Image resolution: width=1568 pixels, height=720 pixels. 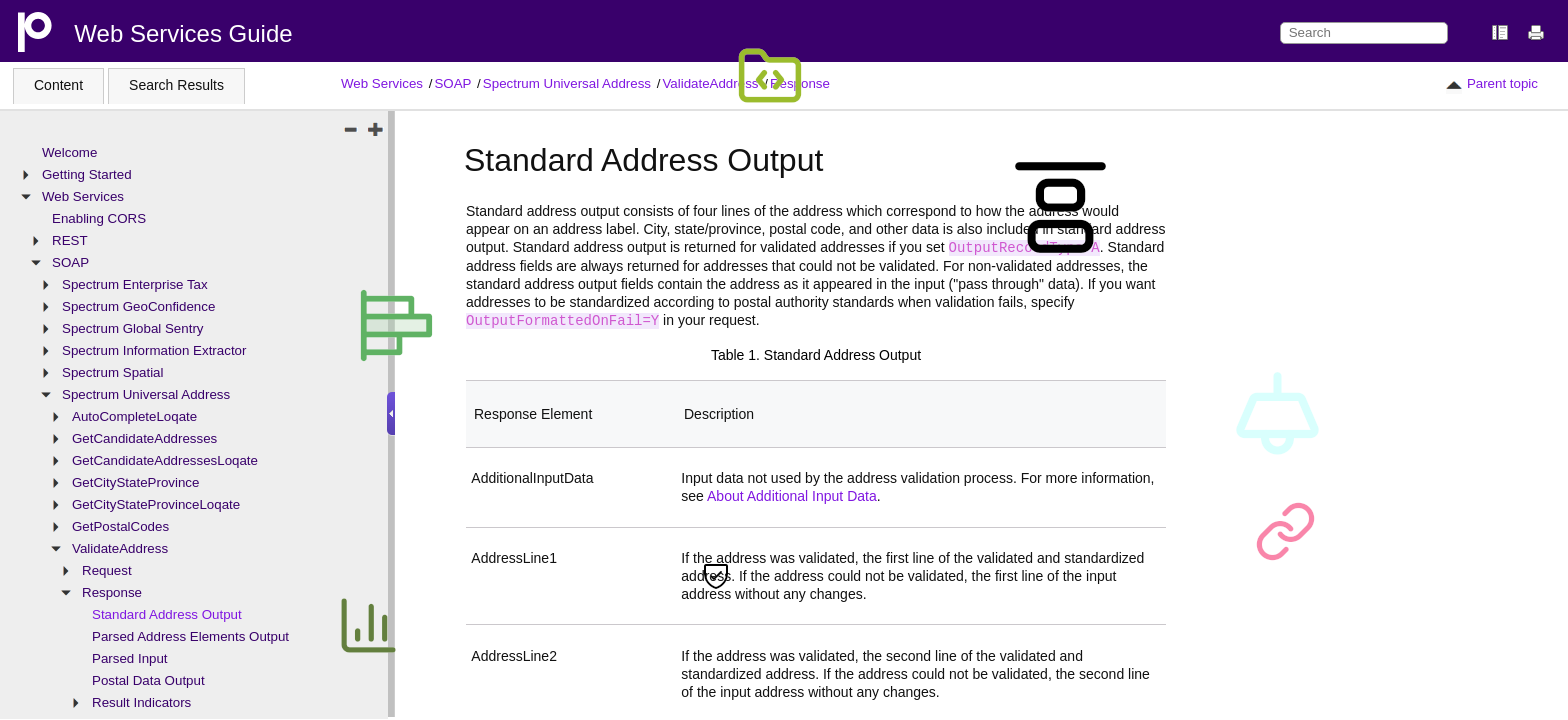 I want to click on toggle ceiling light on or off, so click(x=1277, y=417).